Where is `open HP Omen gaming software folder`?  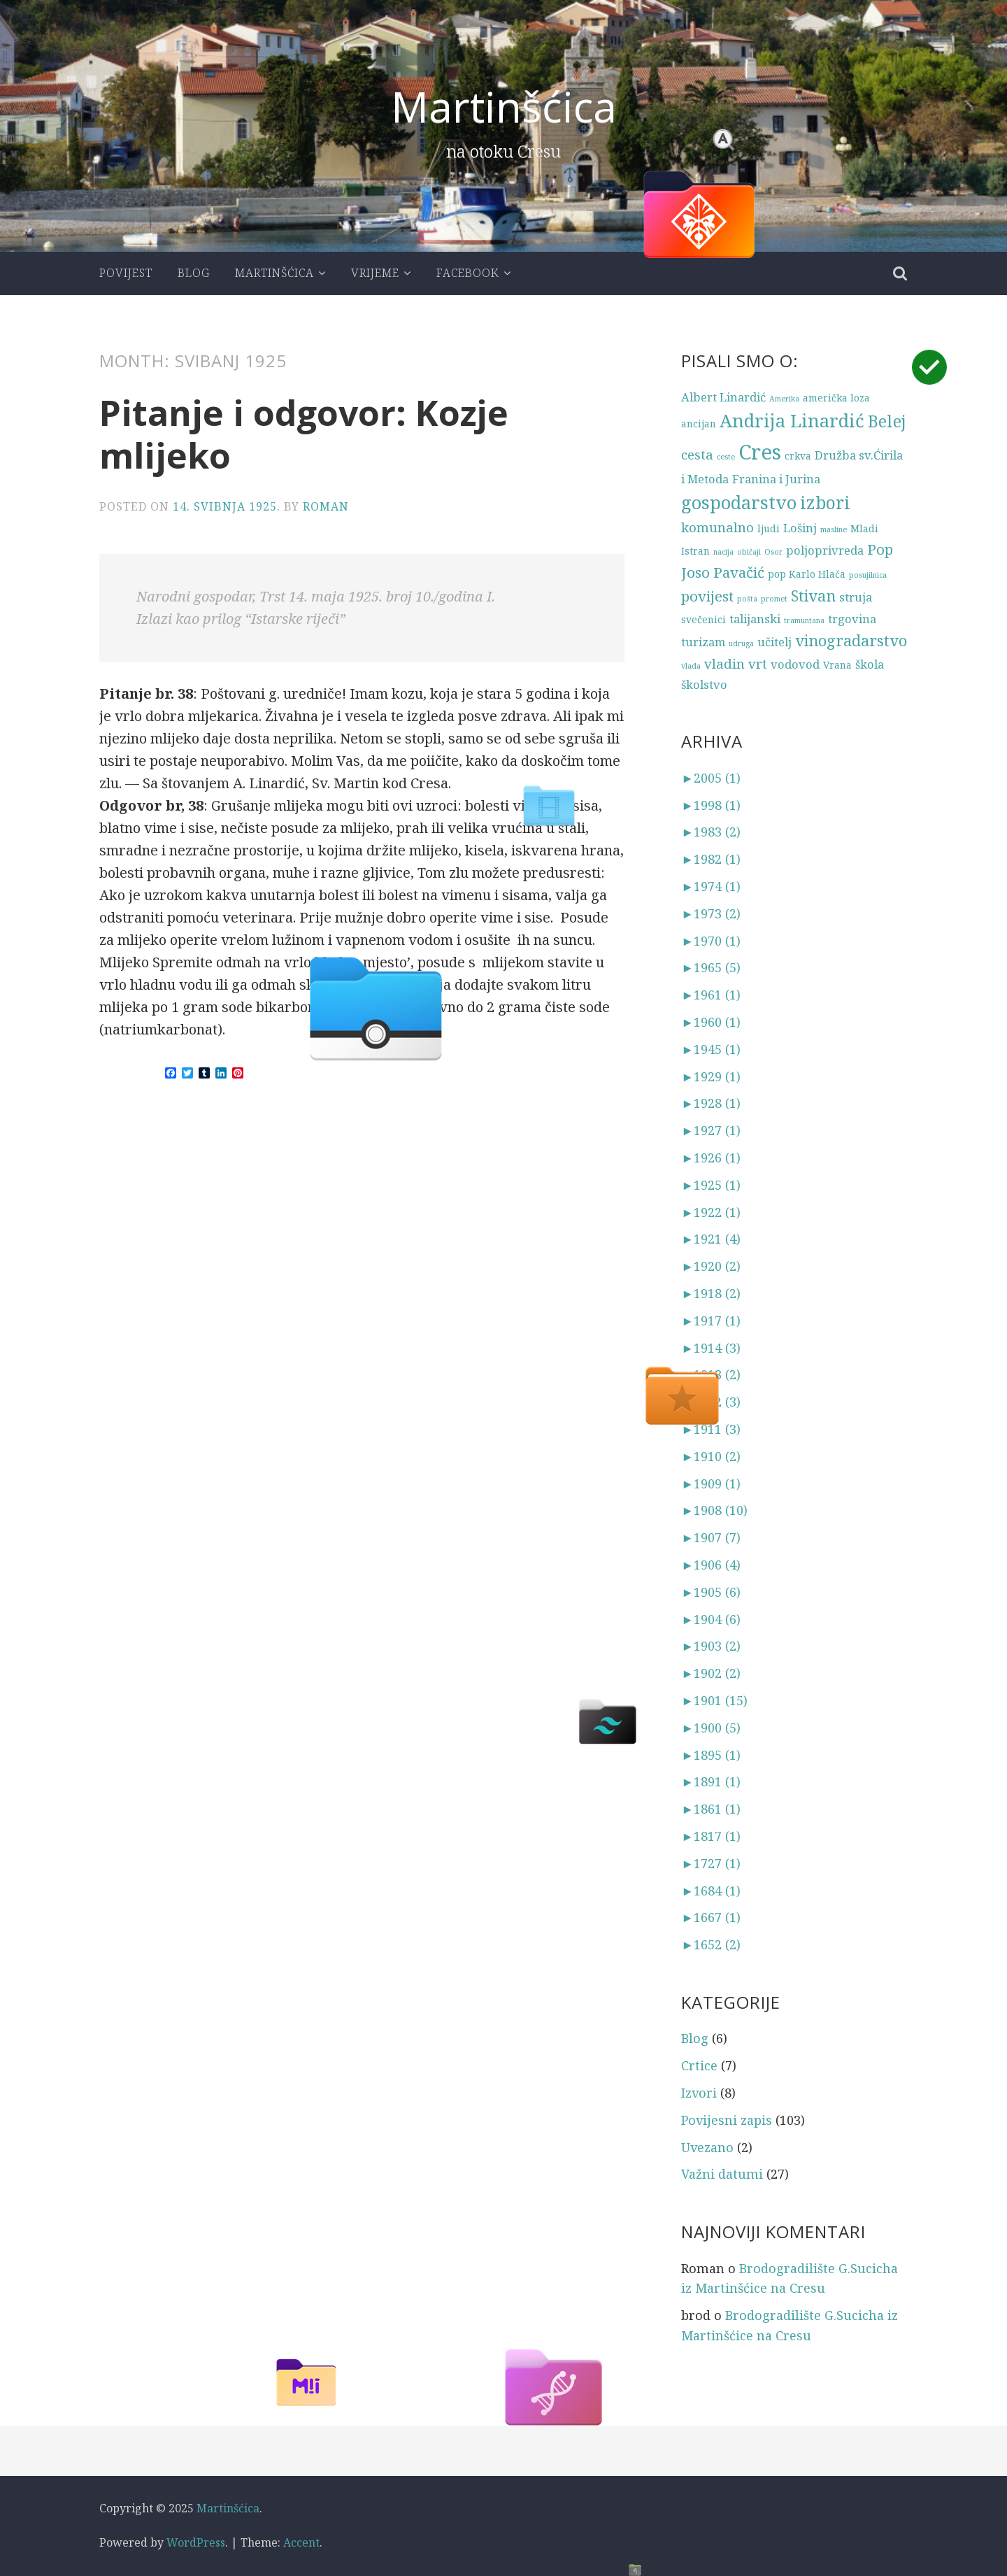 open HP Omen gaming software folder is located at coordinates (699, 218).